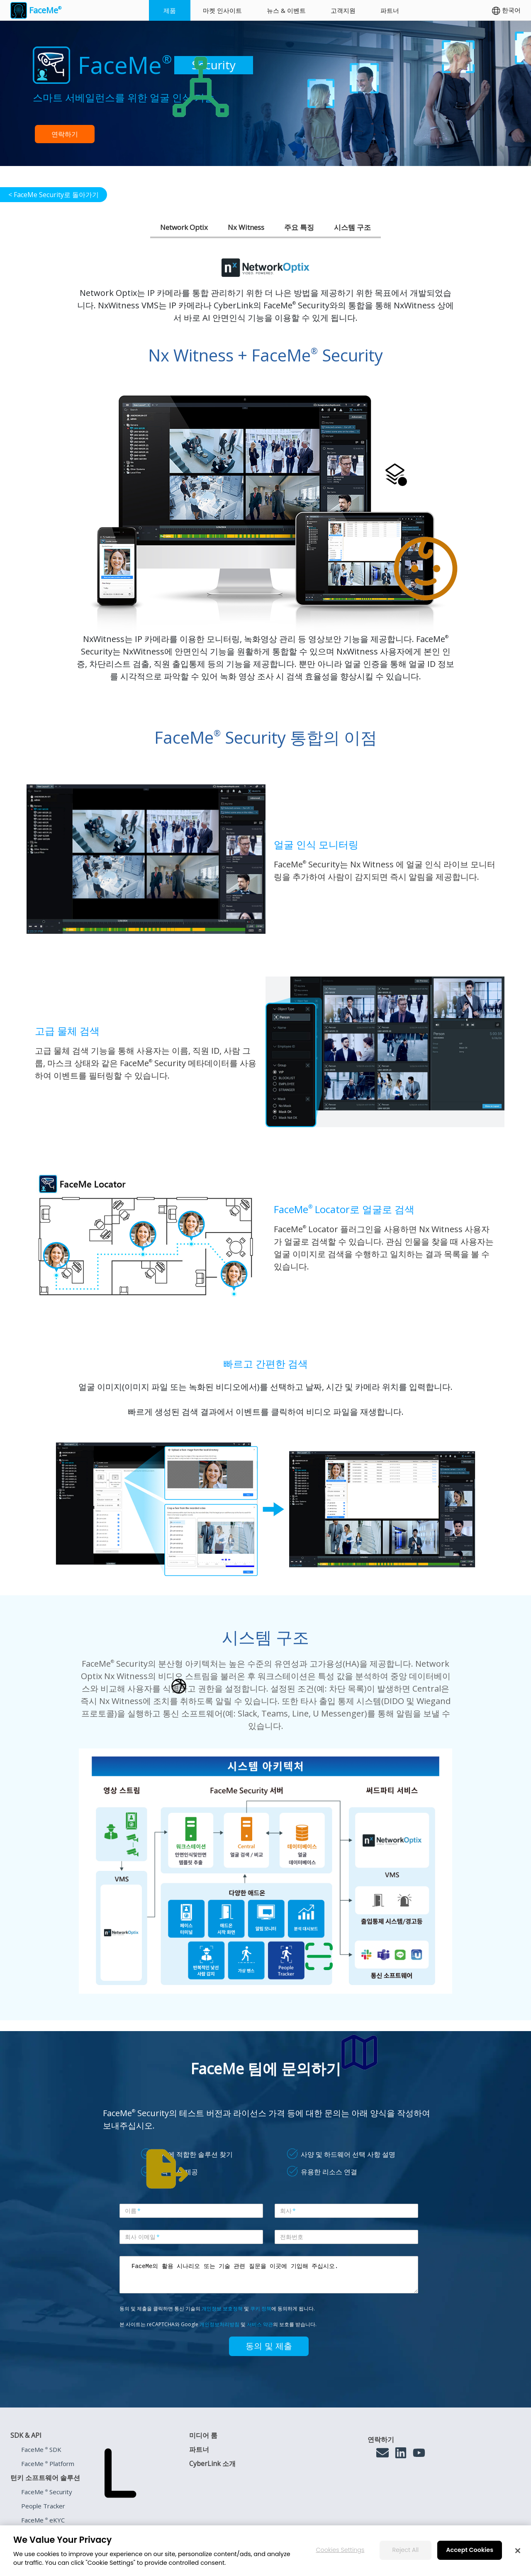 Image resolution: width=531 pixels, height=2576 pixels. I want to click on view type hierarchy in code editor, so click(203, 87).